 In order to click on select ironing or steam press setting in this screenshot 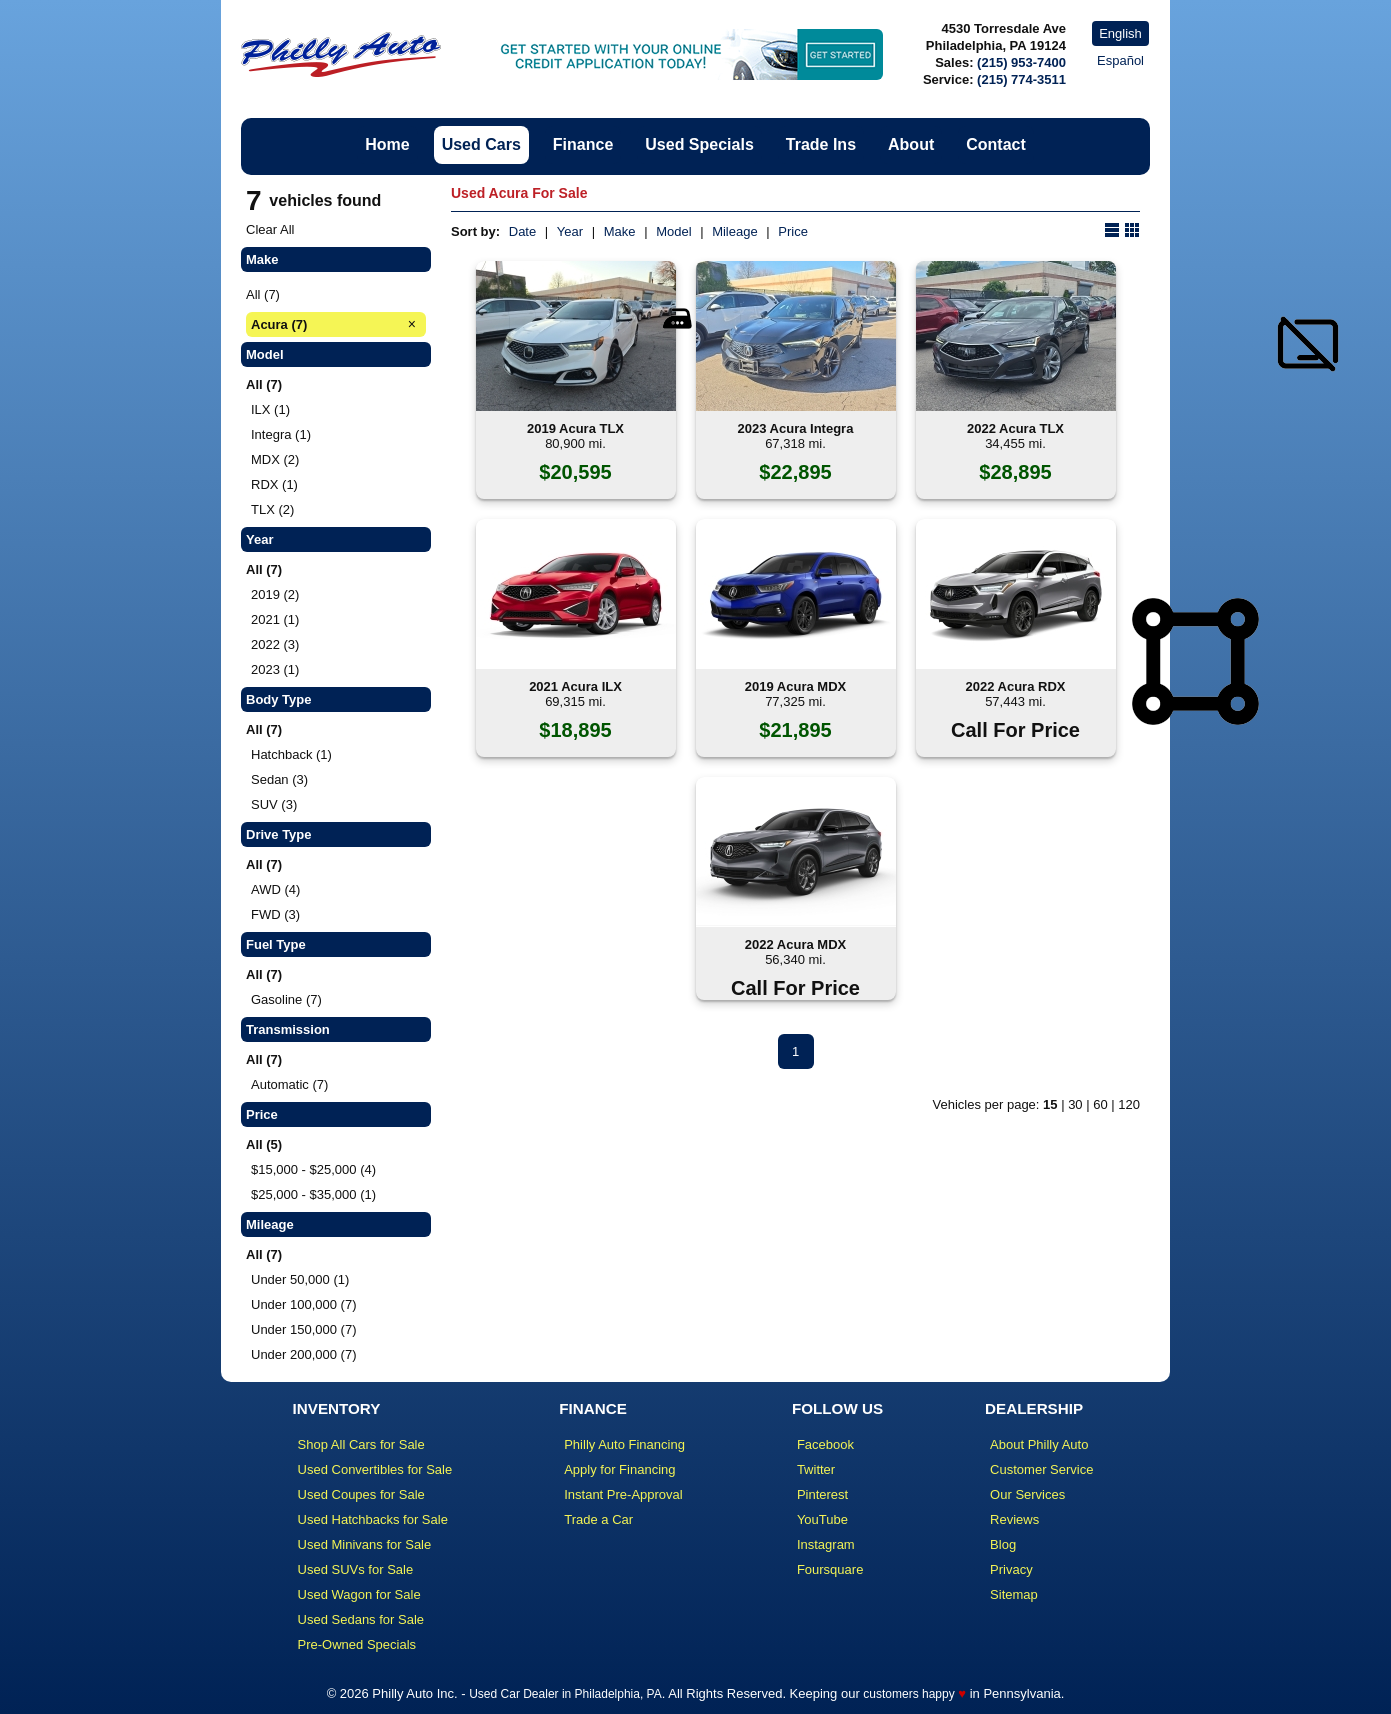, I will do `click(677, 318)`.